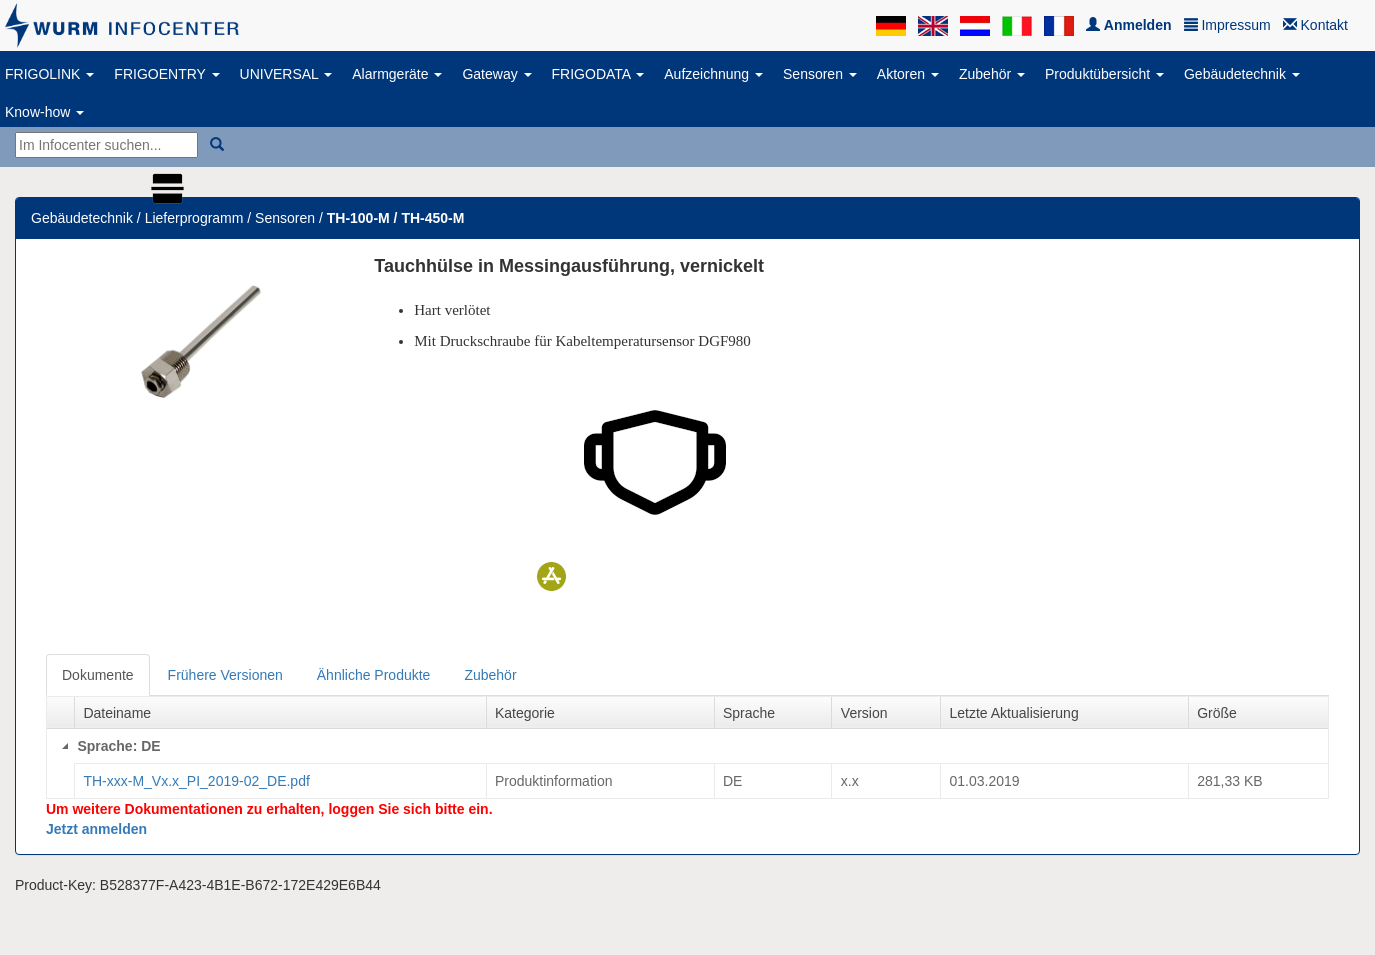 Image resolution: width=1375 pixels, height=955 pixels. What do you see at coordinates (655, 463) in the screenshot?
I see `indicates face mask required` at bounding box center [655, 463].